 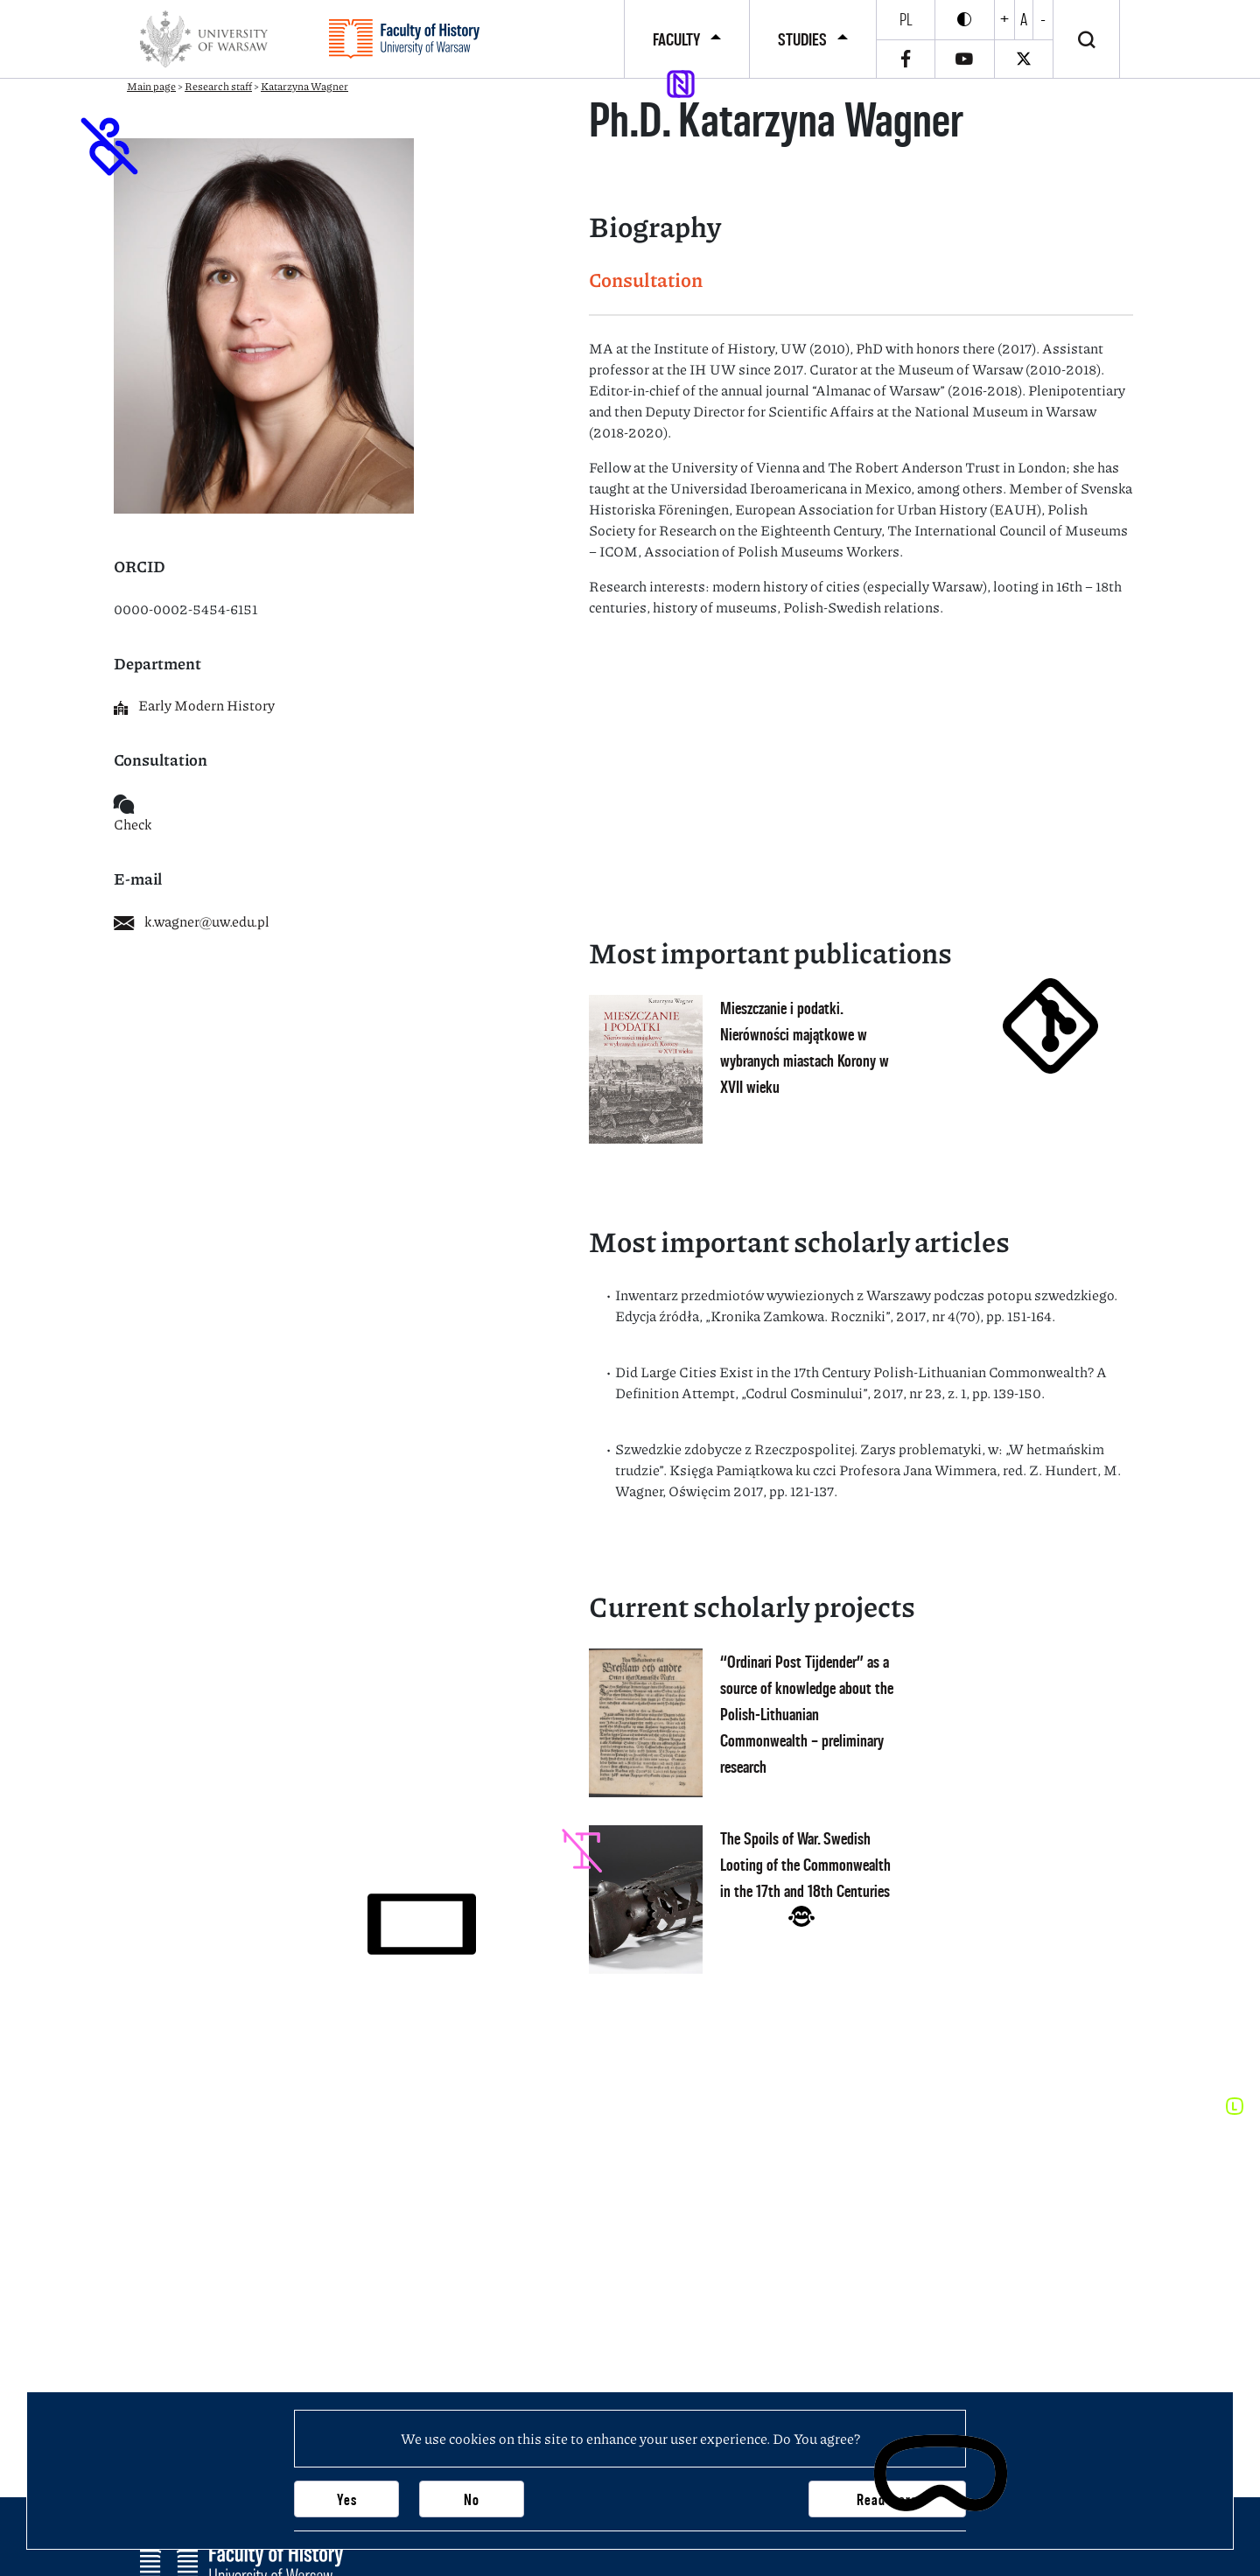 What do you see at coordinates (941, 2471) in the screenshot?
I see `access apple vision pro settings` at bounding box center [941, 2471].